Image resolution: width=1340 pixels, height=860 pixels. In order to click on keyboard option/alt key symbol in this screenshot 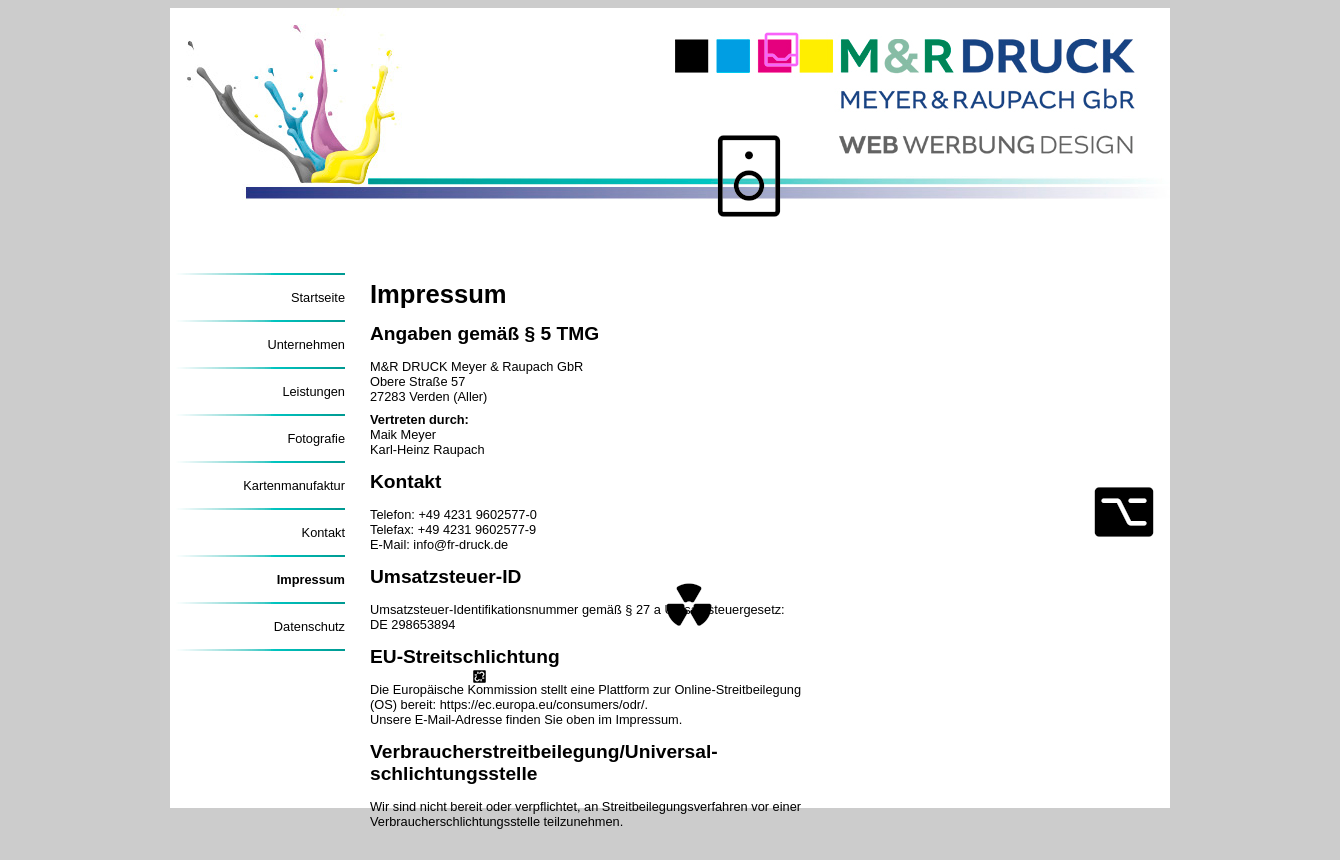, I will do `click(1124, 512)`.